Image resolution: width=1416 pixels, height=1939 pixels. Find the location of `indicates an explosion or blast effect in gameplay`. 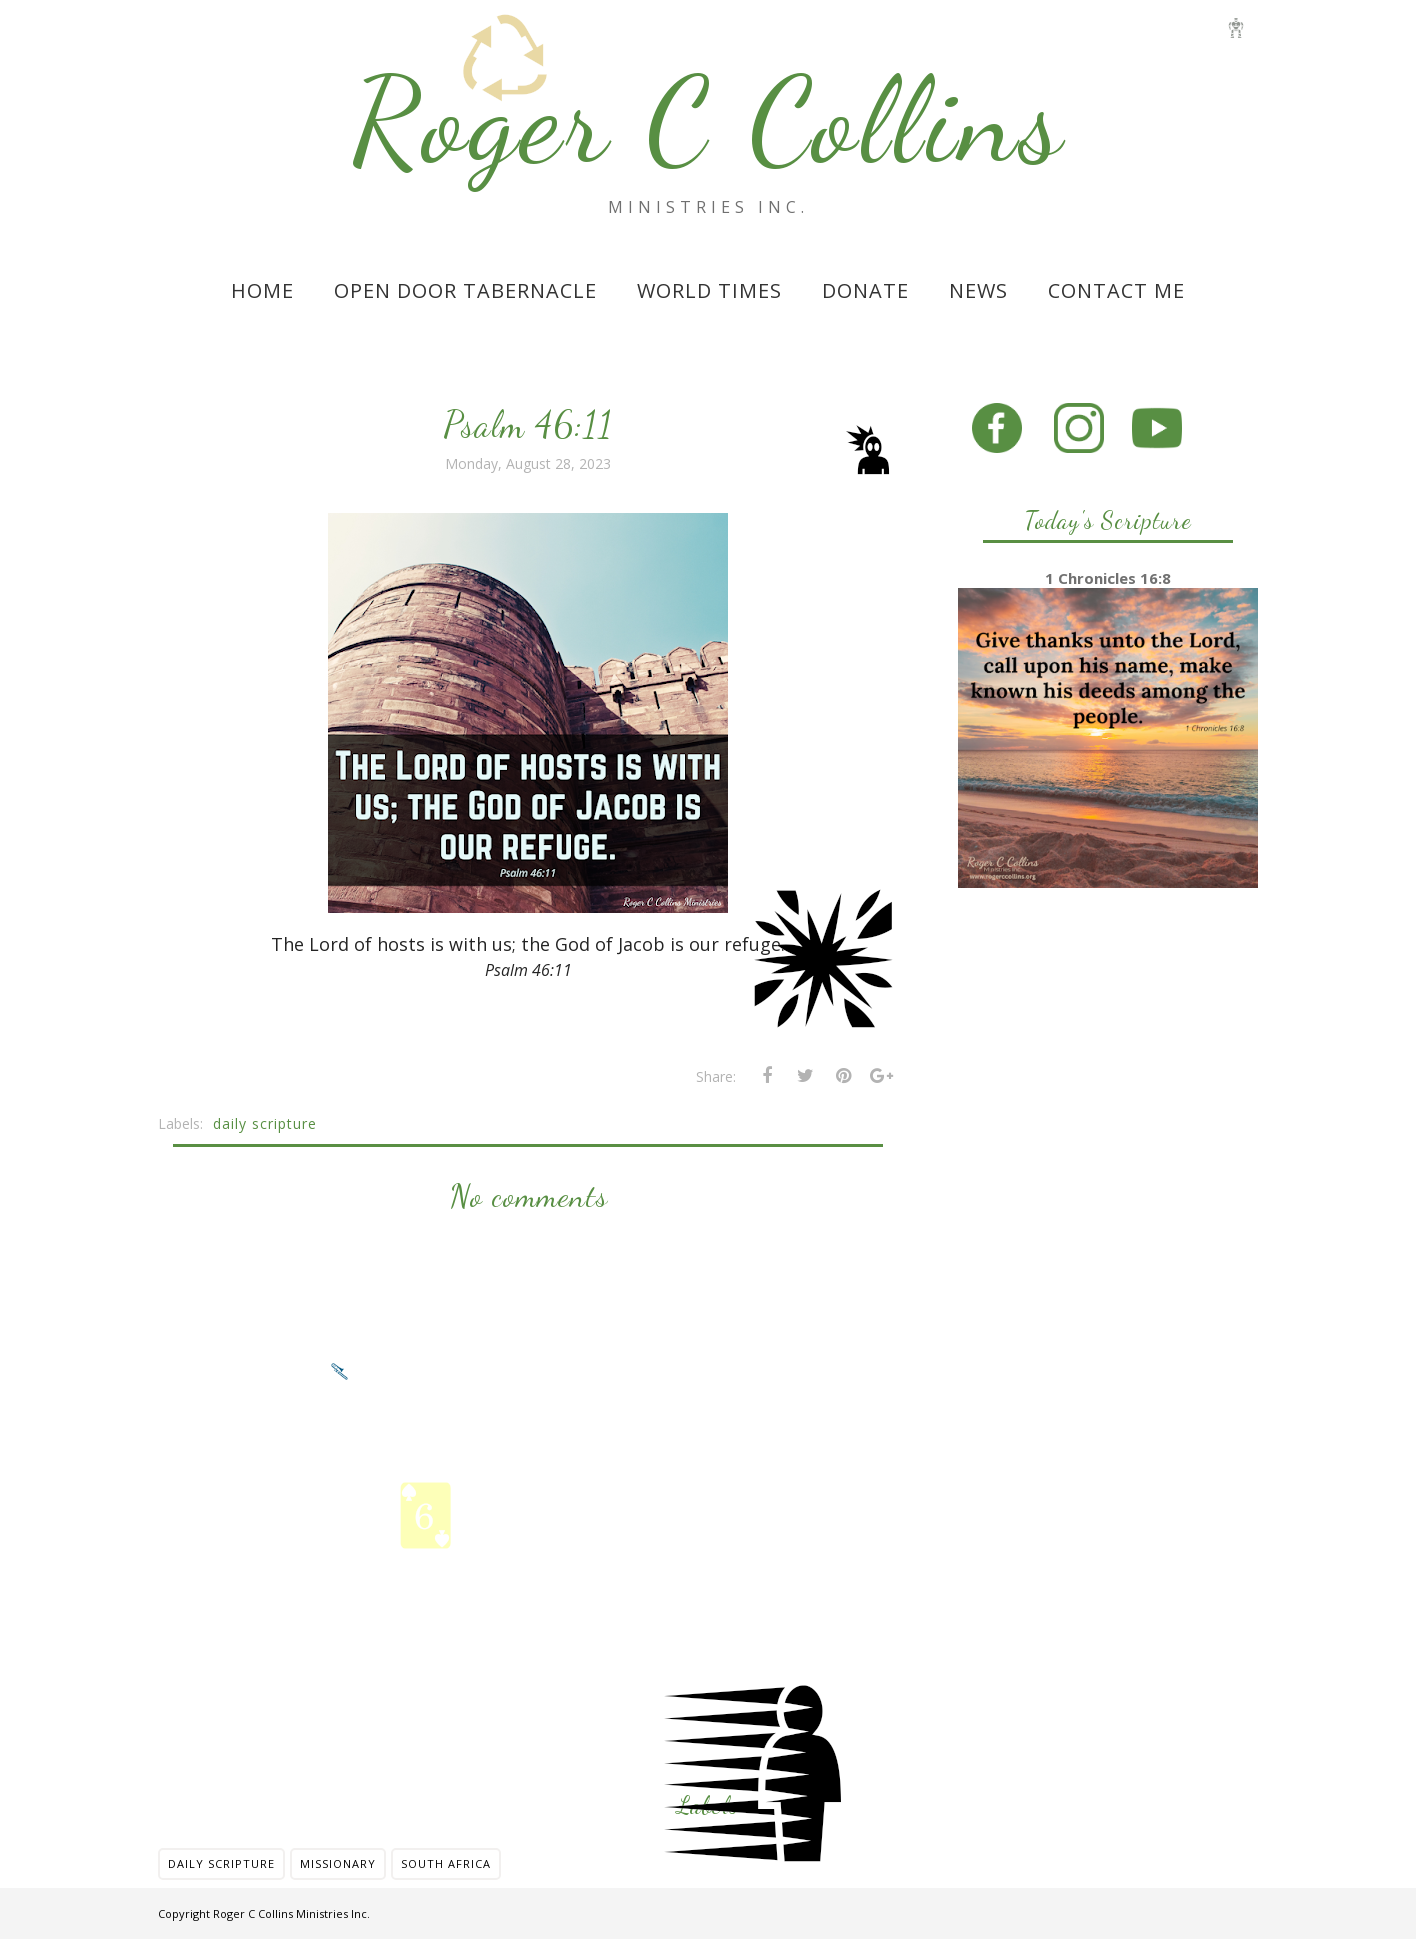

indicates an explosion or blast effect in gameplay is located at coordinates (823, 959).